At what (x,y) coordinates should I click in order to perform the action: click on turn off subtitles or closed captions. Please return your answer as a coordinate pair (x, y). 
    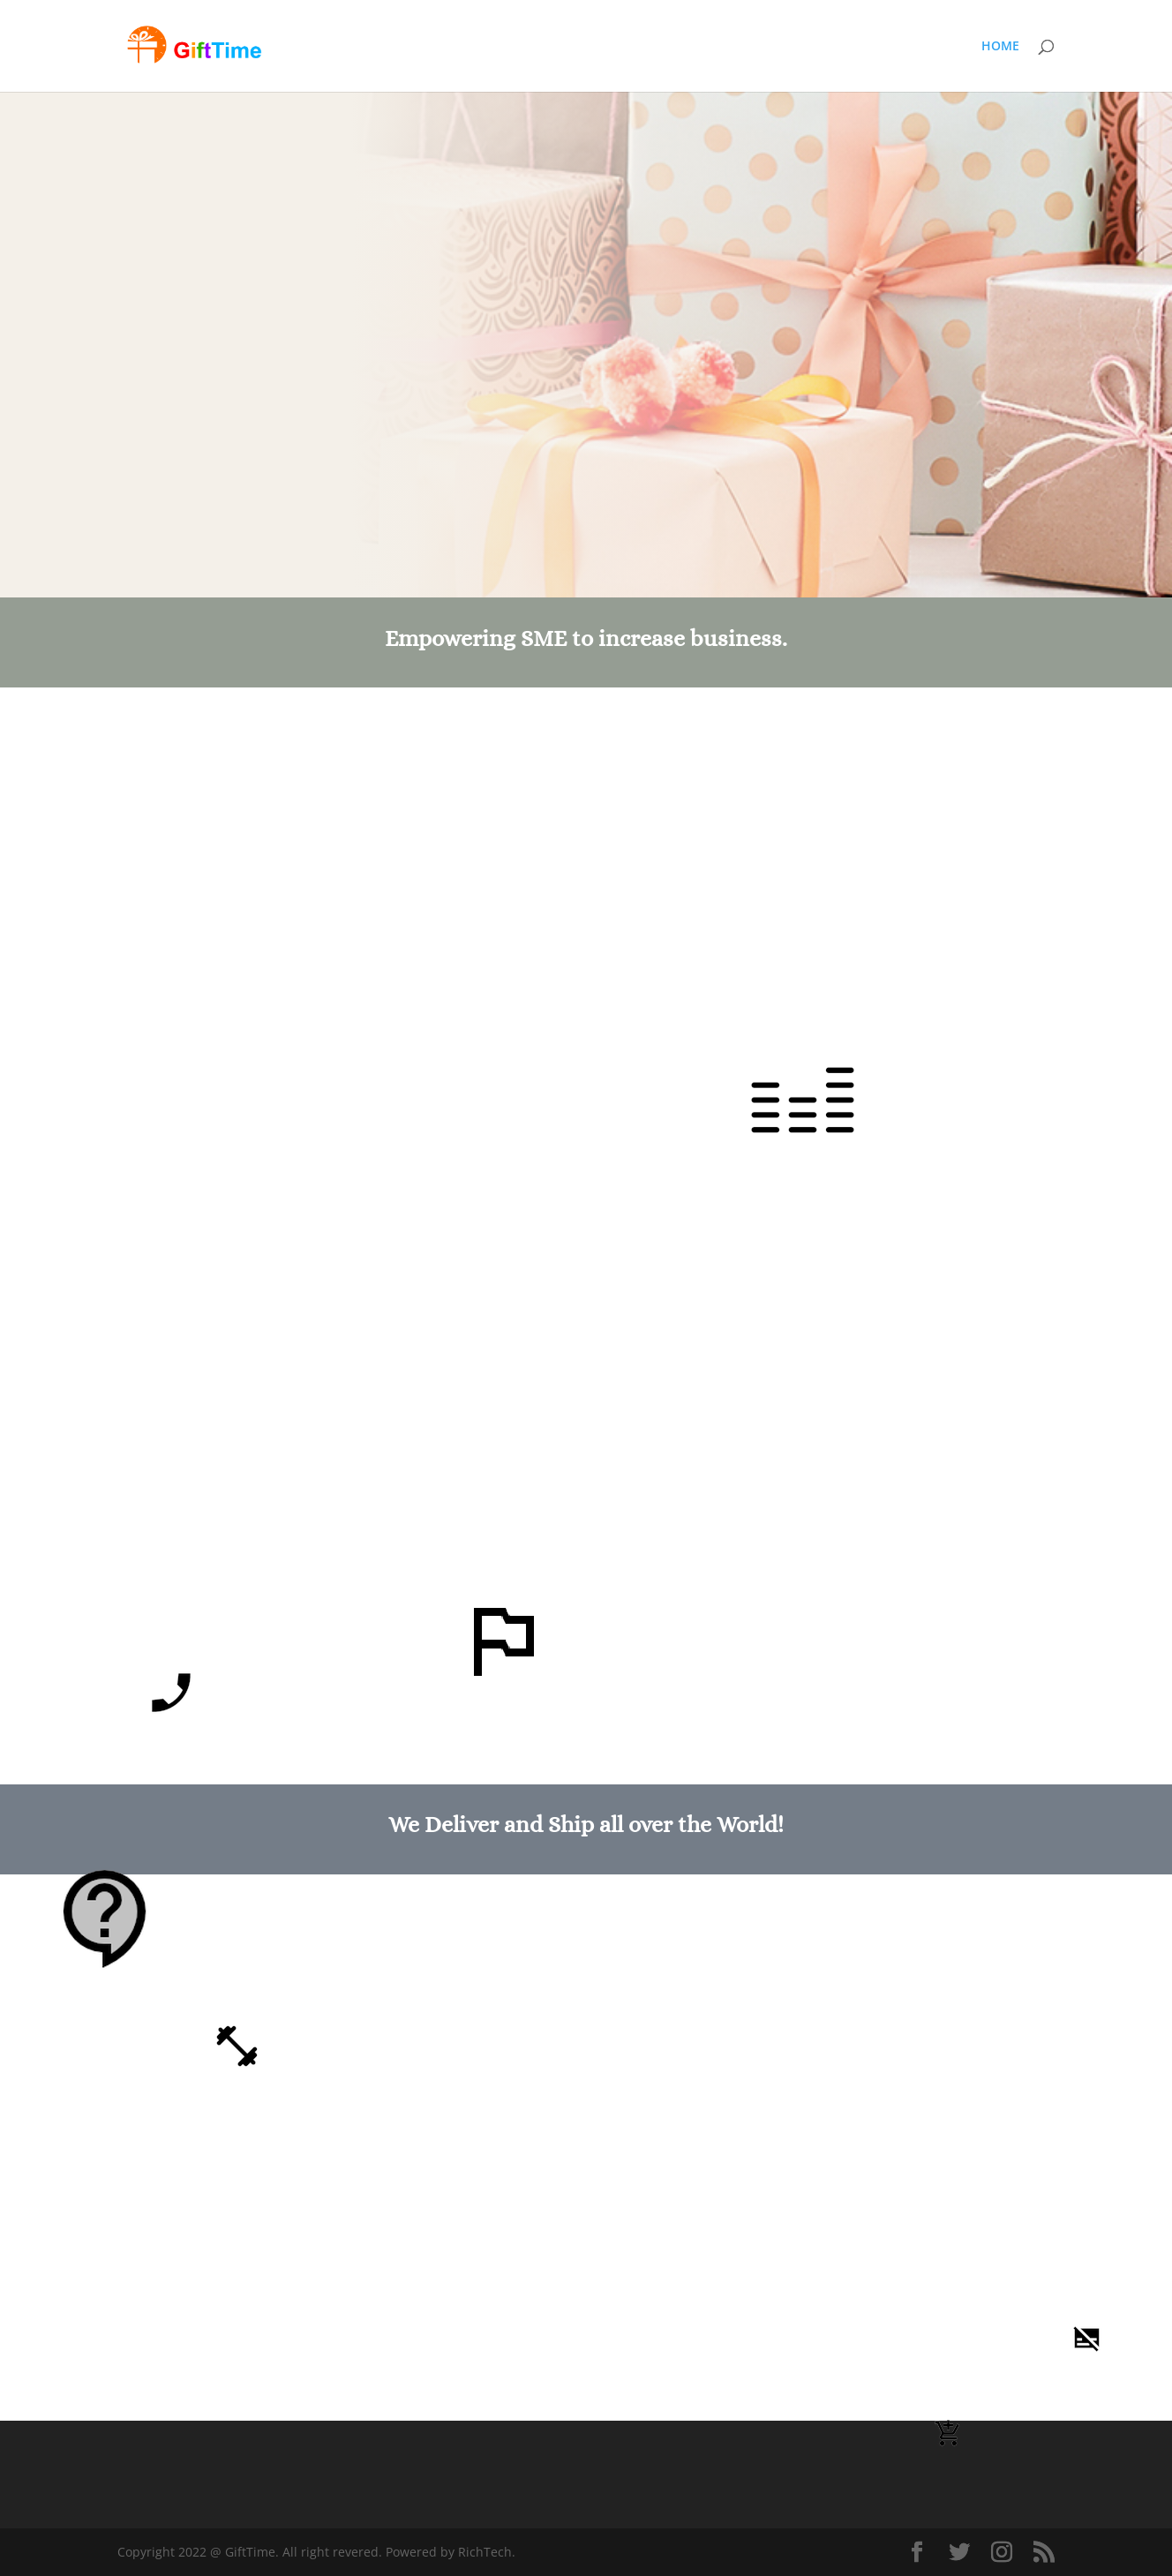
    Looking at the image, I should click on (1086, 2338).